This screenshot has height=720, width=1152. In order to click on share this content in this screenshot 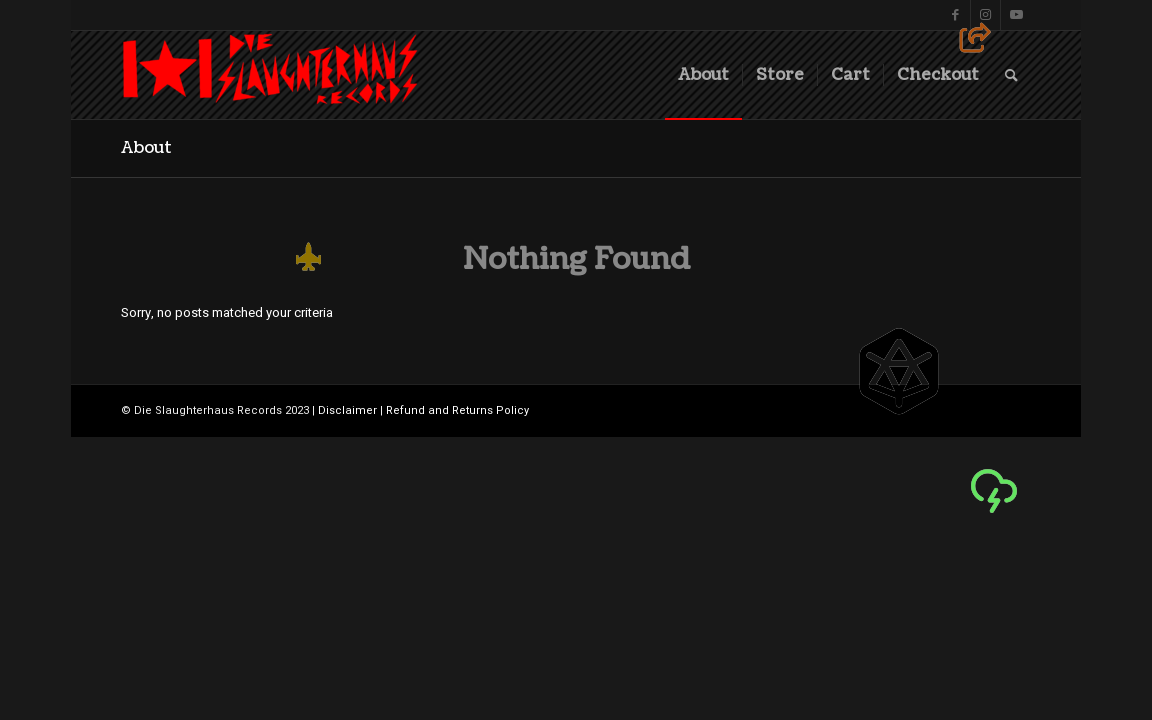, I will do `click(974, 37)`.